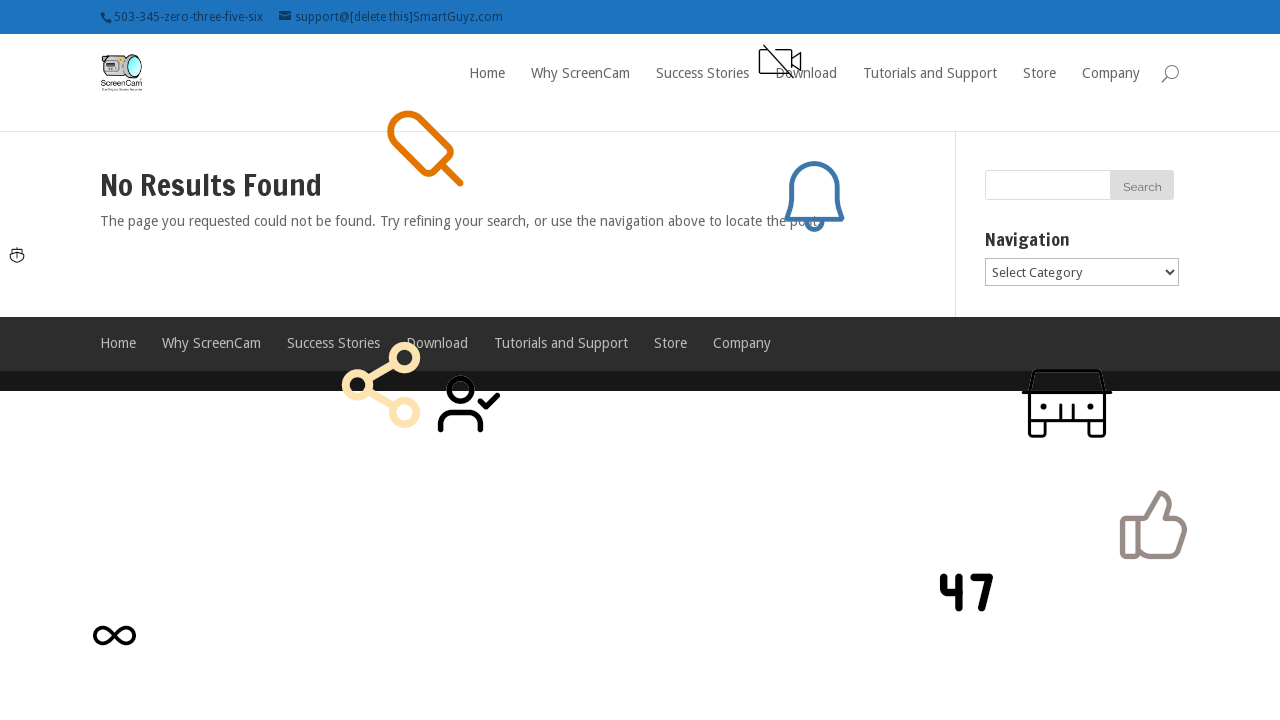 This screenshot has height=720, width=1280. I want to click on access frozen treats or dessert options, so click(425, 148).